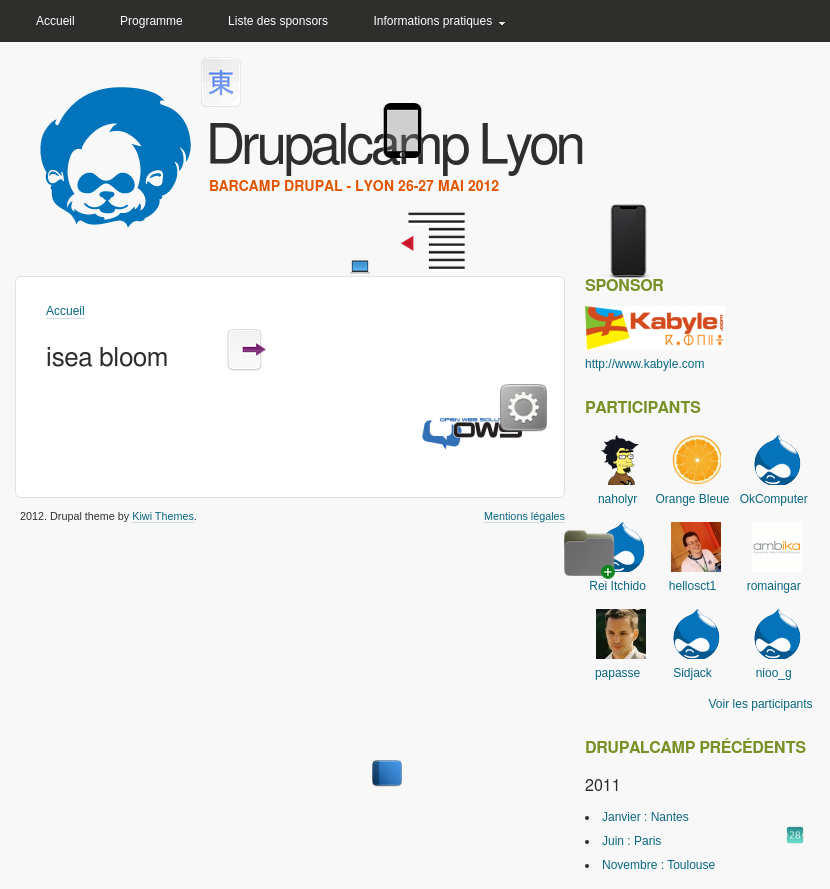 This screenshot has width=830, height=889. Describe the element at coordinates (589, 553) in the screenshot. I see `create a new folder` at that location.